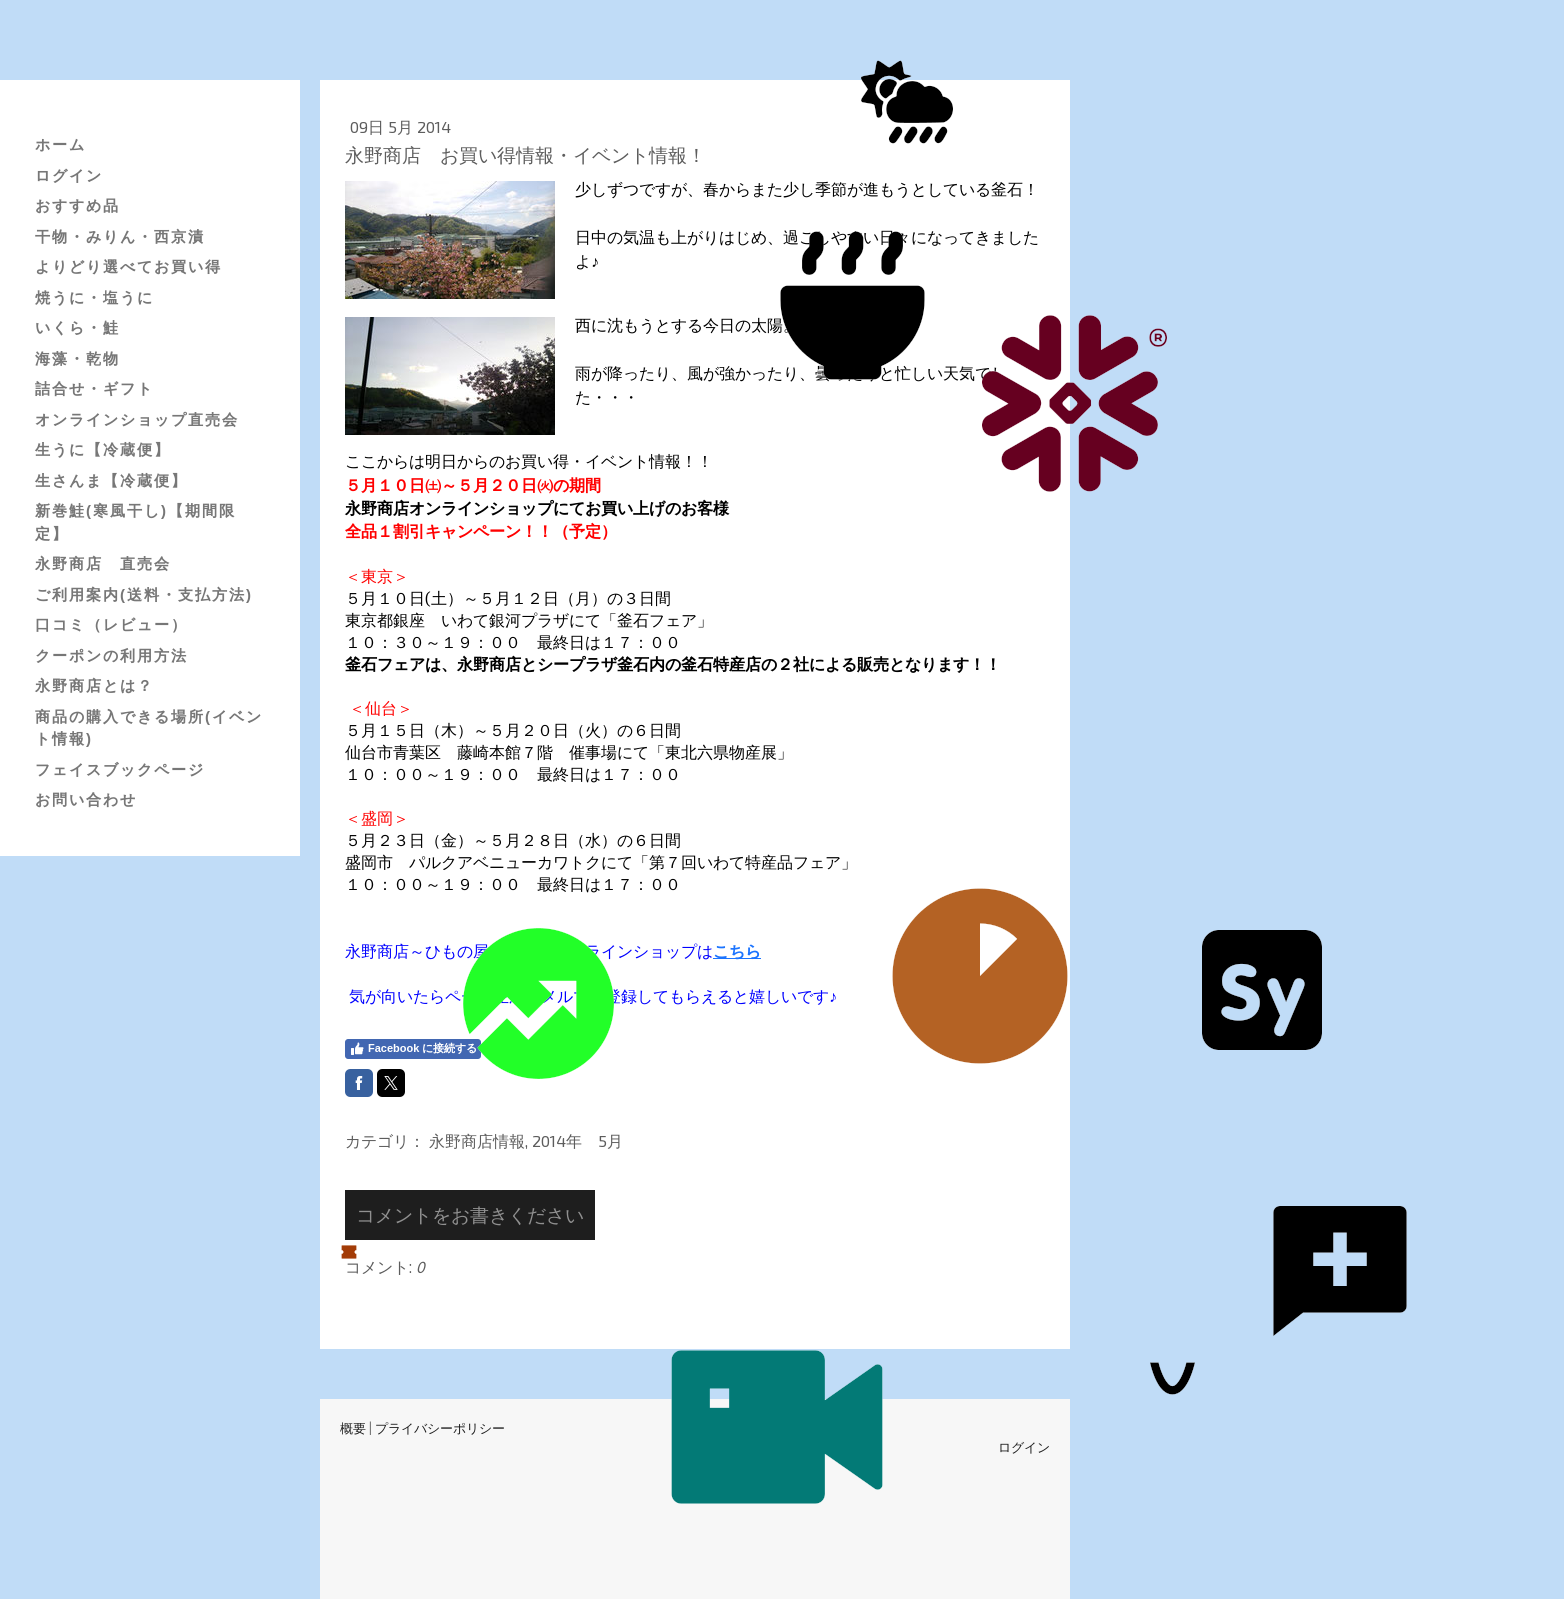 Image resolution: width=1564 pixels, height=1599 pixels. I want to click on view food or dining options, so click(852, 314).